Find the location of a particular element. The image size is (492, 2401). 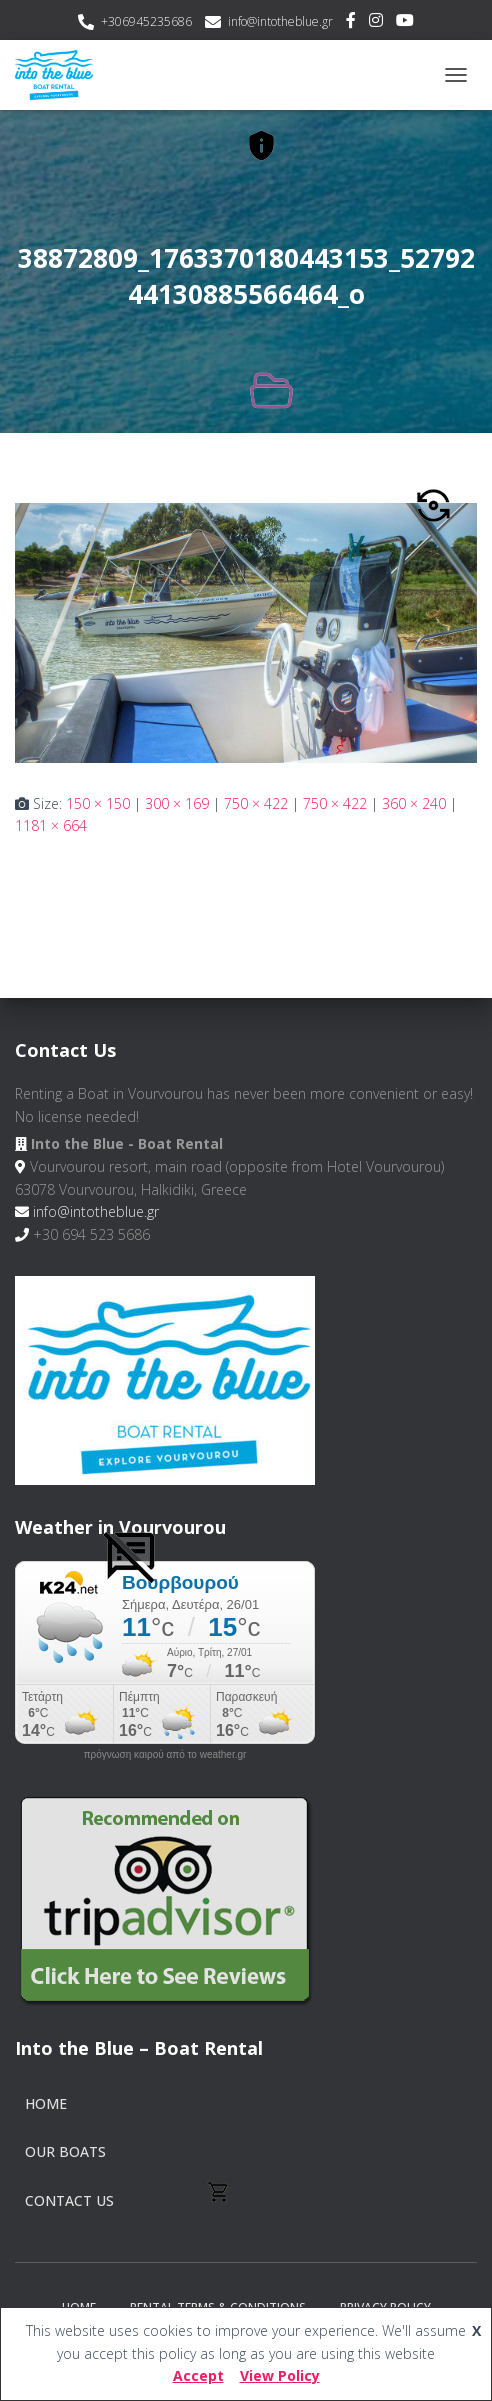

mute or disable speaker notes is located at coordinates (131, 1556).